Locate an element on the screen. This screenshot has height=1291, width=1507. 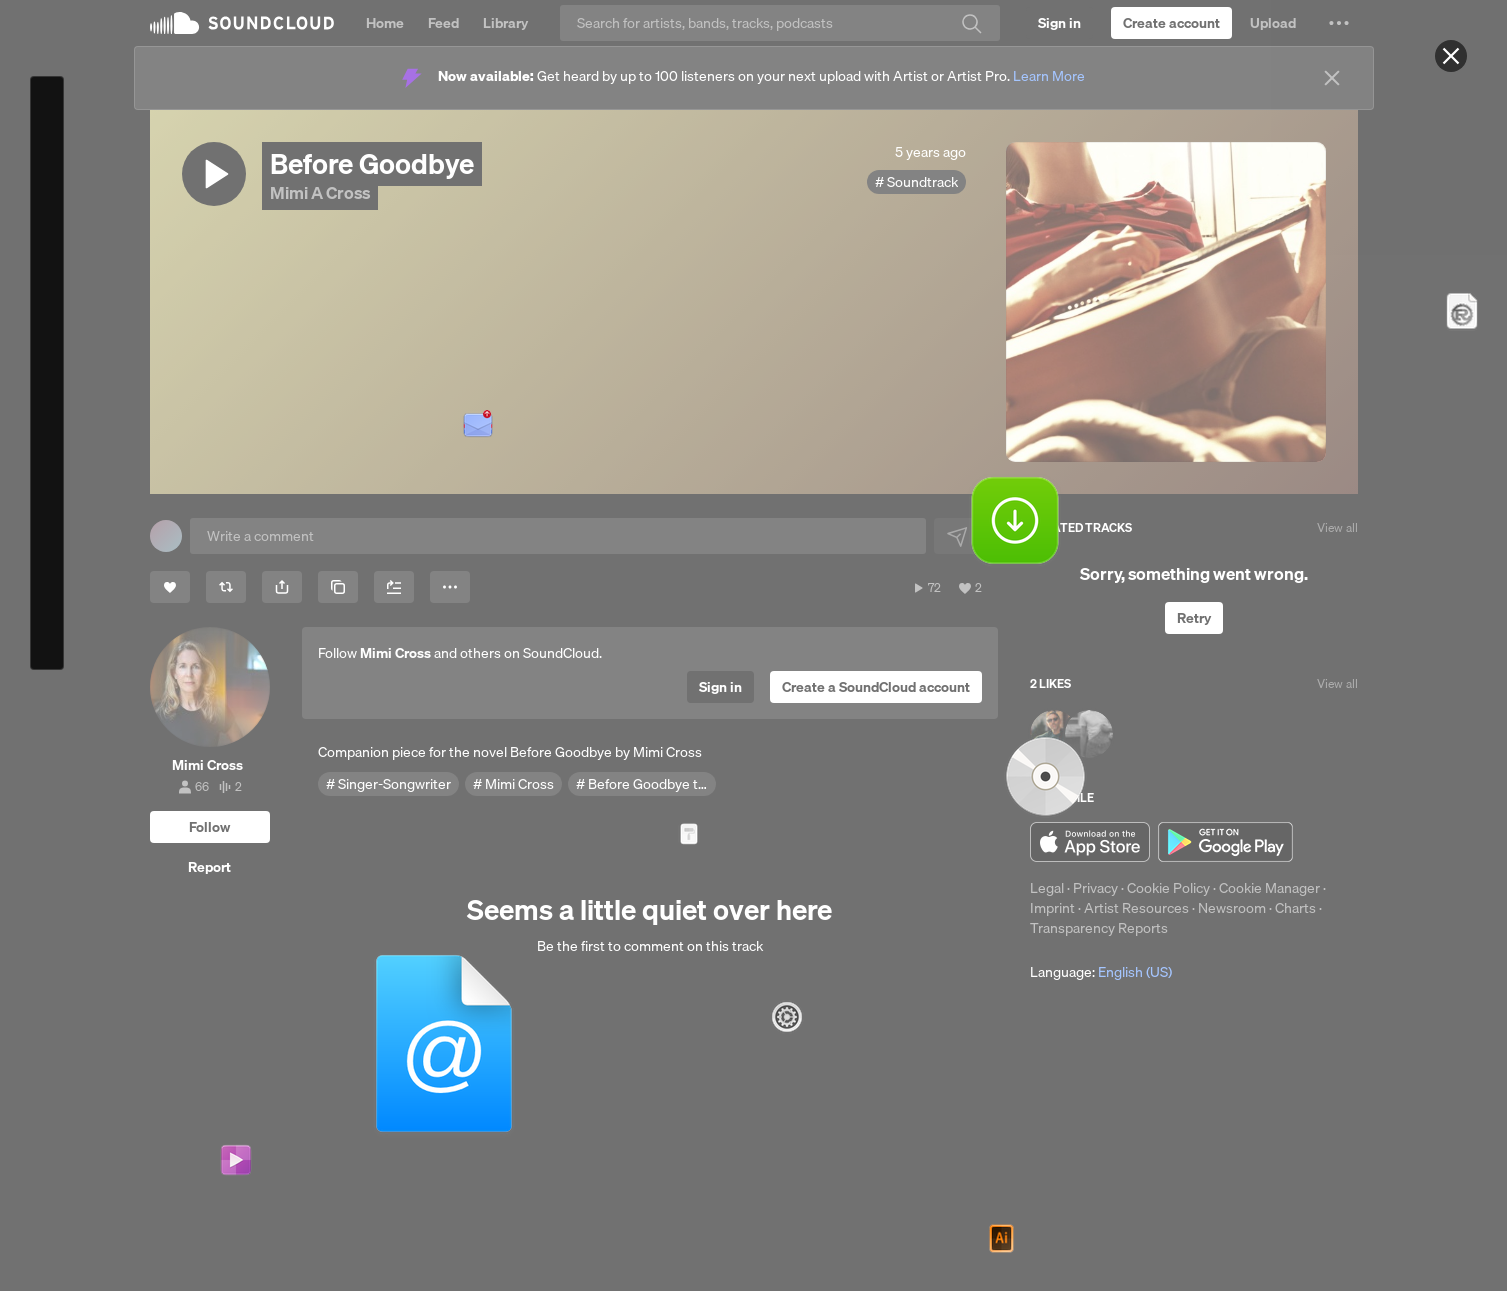
open an Adobe Illustrator file is located at coordinates (1001, 1238).